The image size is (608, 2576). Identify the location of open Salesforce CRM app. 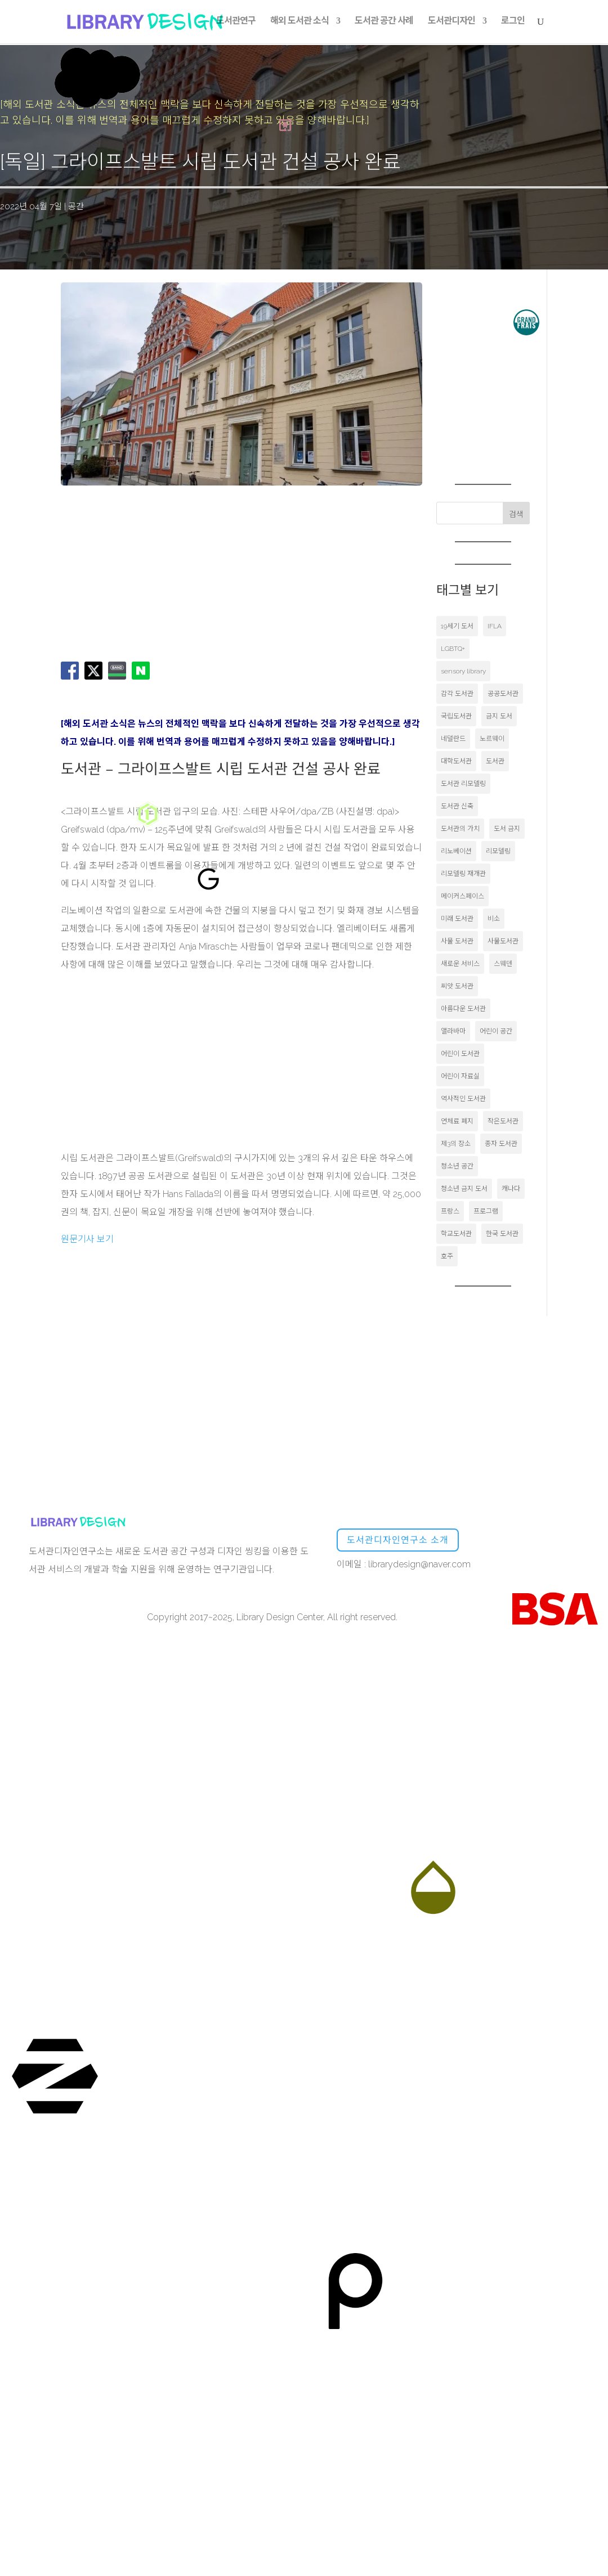
(97, 78).